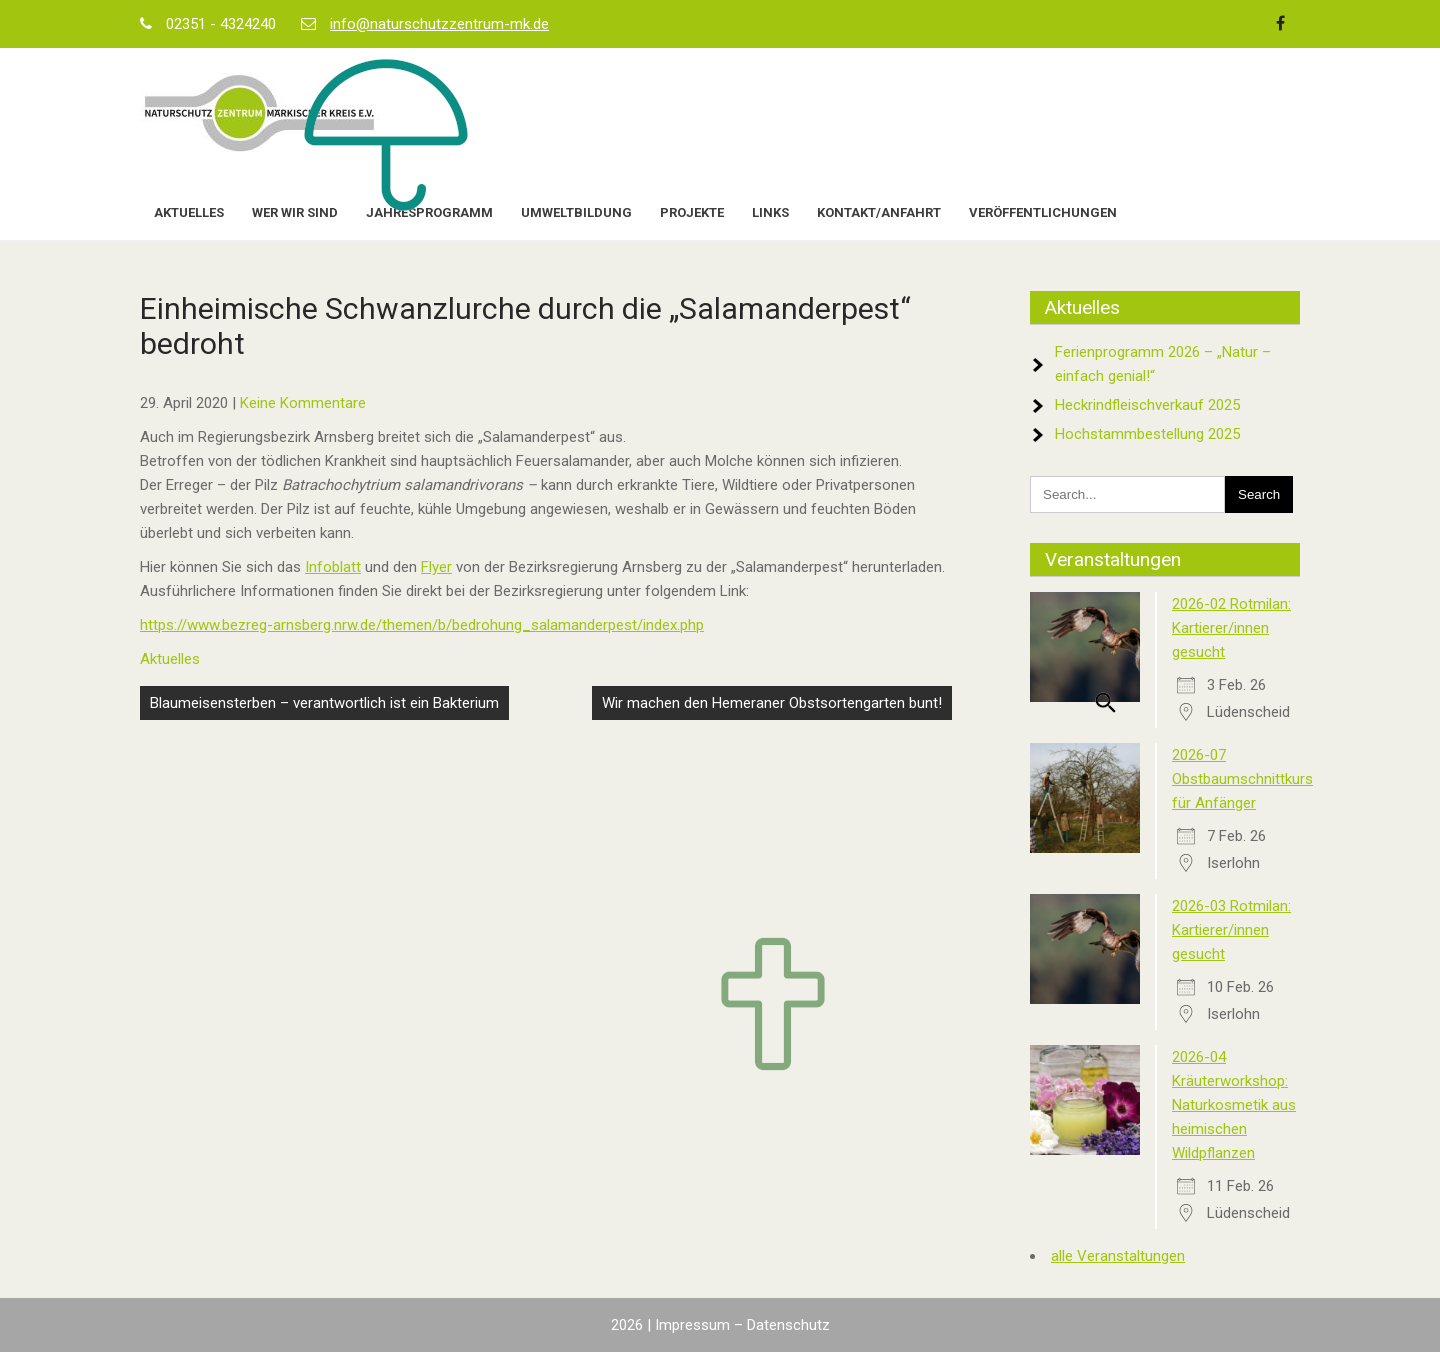 This screenshot has height=1352, width=1440. I want to click on indicates weather protection or rain forecast, so click(386, 135).